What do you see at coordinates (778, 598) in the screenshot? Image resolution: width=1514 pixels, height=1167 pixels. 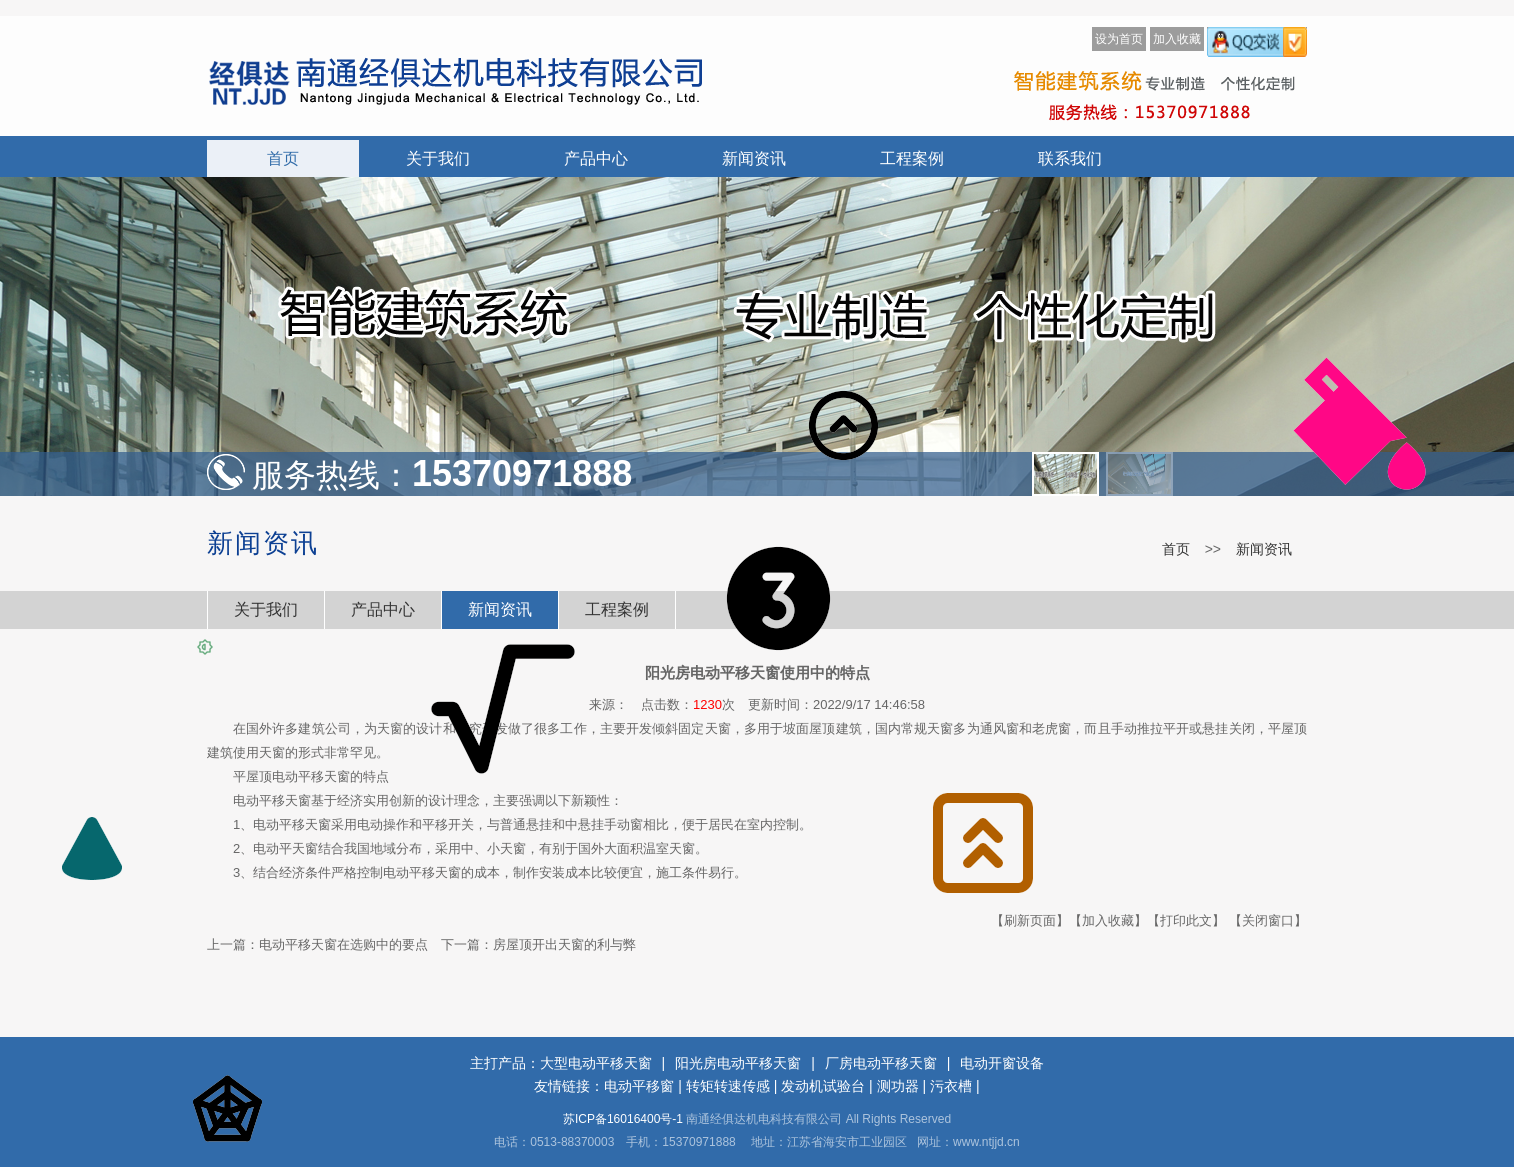 I see `indicates step three in a multi-step process` at bounding box center [778, 598].